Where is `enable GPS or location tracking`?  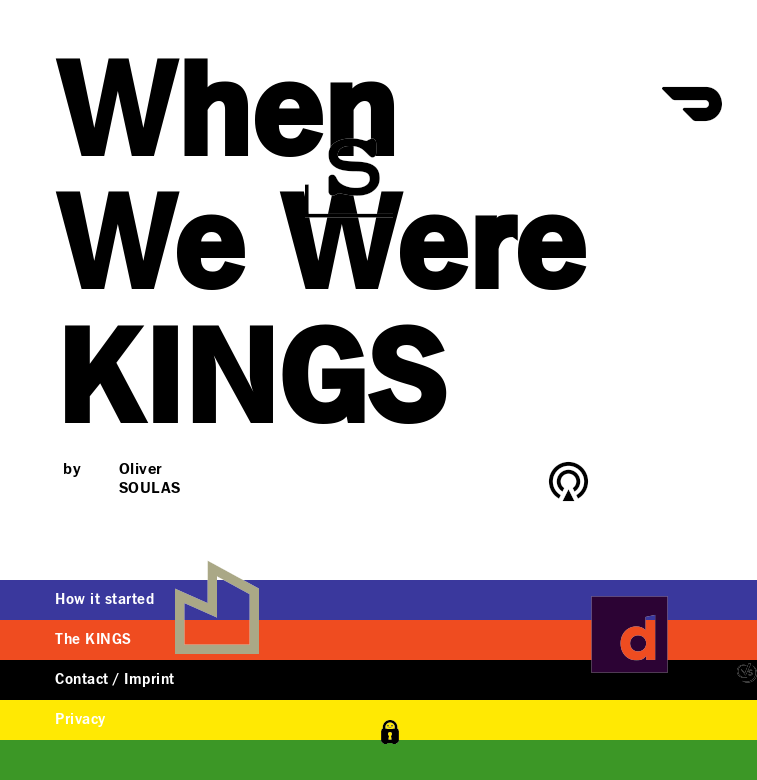 enable GPS or location tracking is located at coordinates (568, 481).